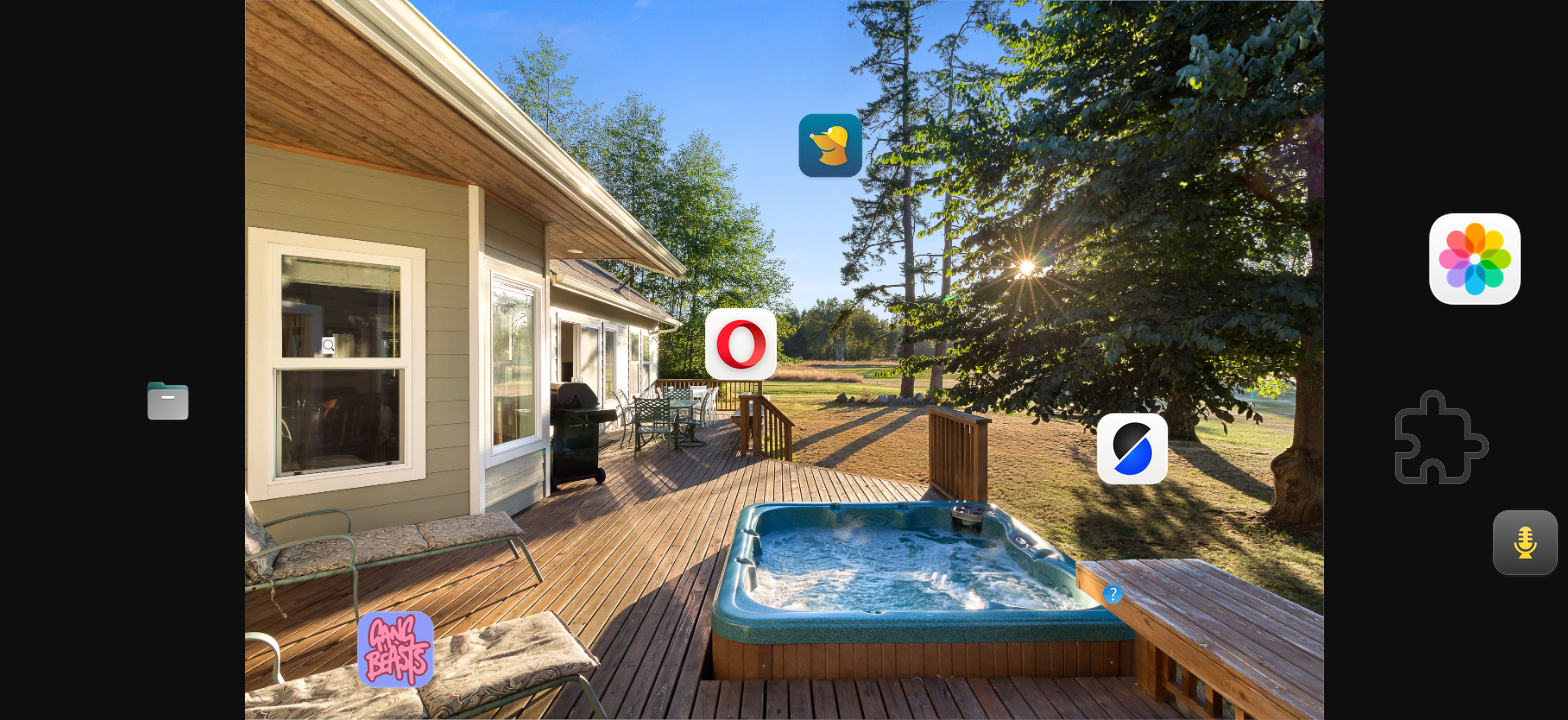  Describe the element at coordinates (395, 649) in the screenshot. I see `launch Gang Beasts game` at that location.